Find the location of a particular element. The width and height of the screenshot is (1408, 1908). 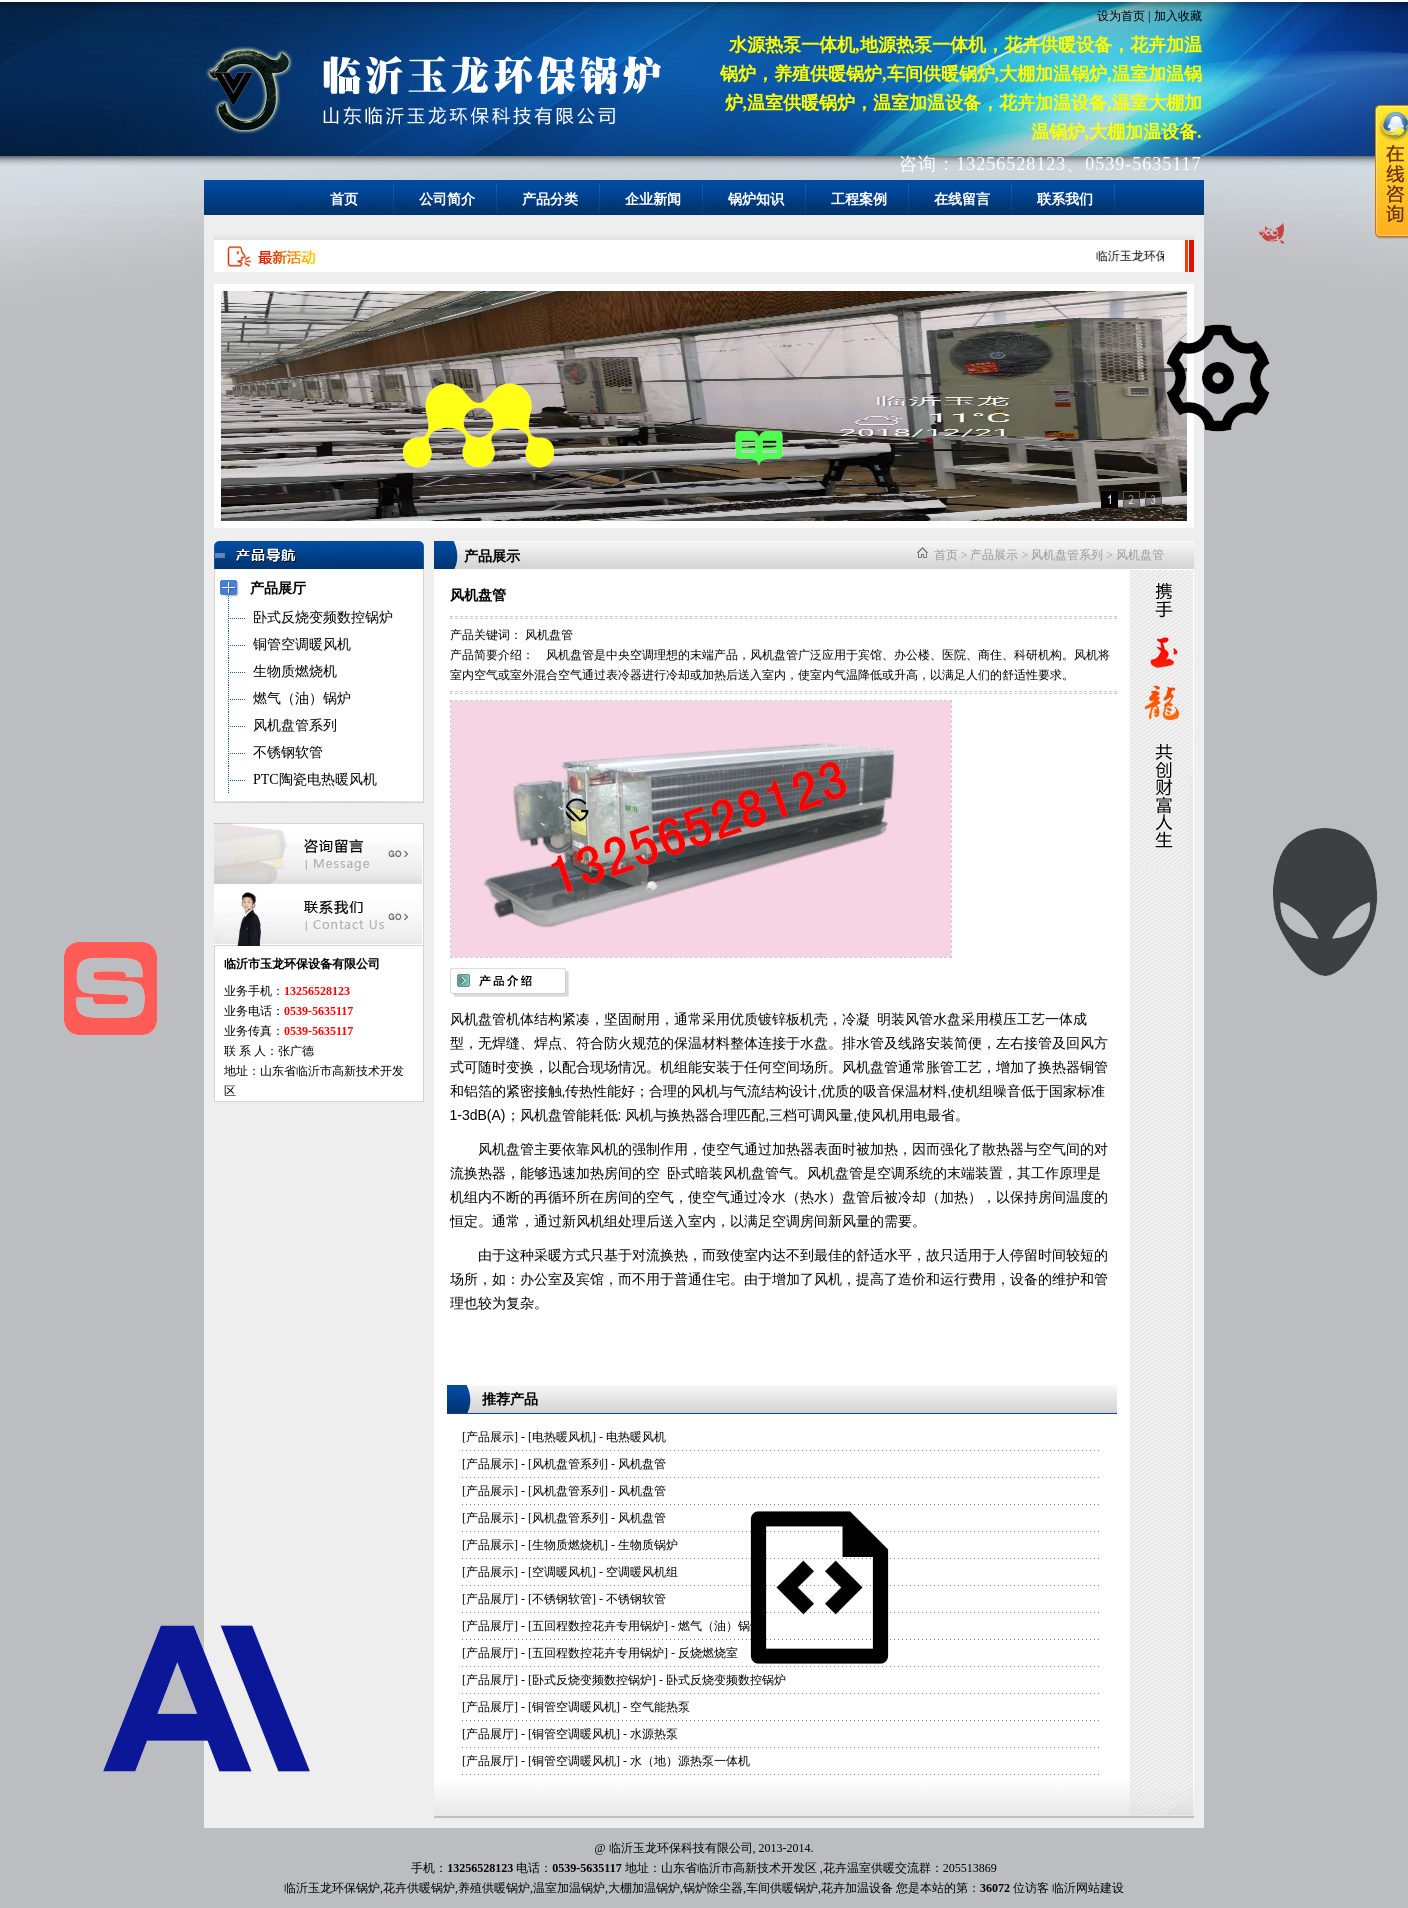

Alienware brand logo is located at coordinates (1325, 902).